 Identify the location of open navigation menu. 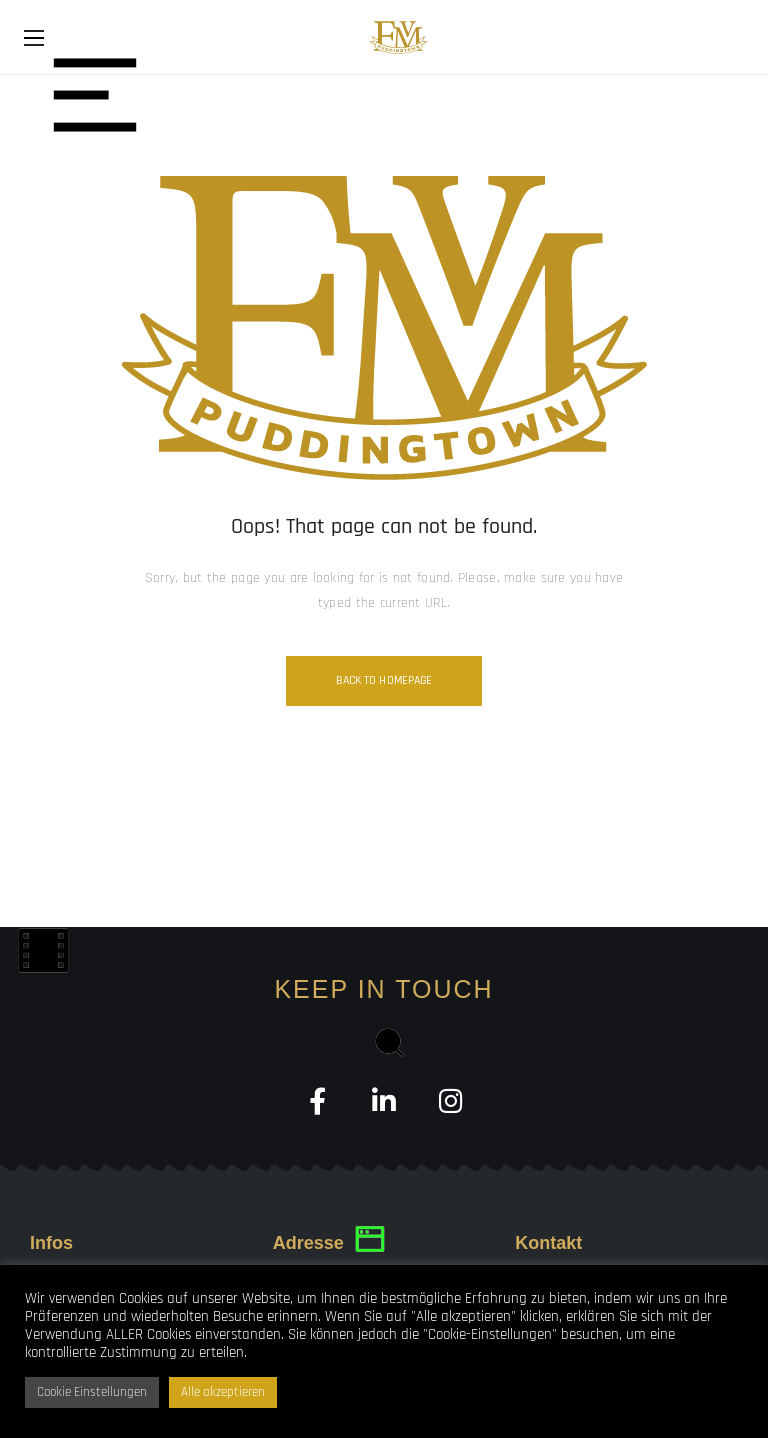
(95, 95).